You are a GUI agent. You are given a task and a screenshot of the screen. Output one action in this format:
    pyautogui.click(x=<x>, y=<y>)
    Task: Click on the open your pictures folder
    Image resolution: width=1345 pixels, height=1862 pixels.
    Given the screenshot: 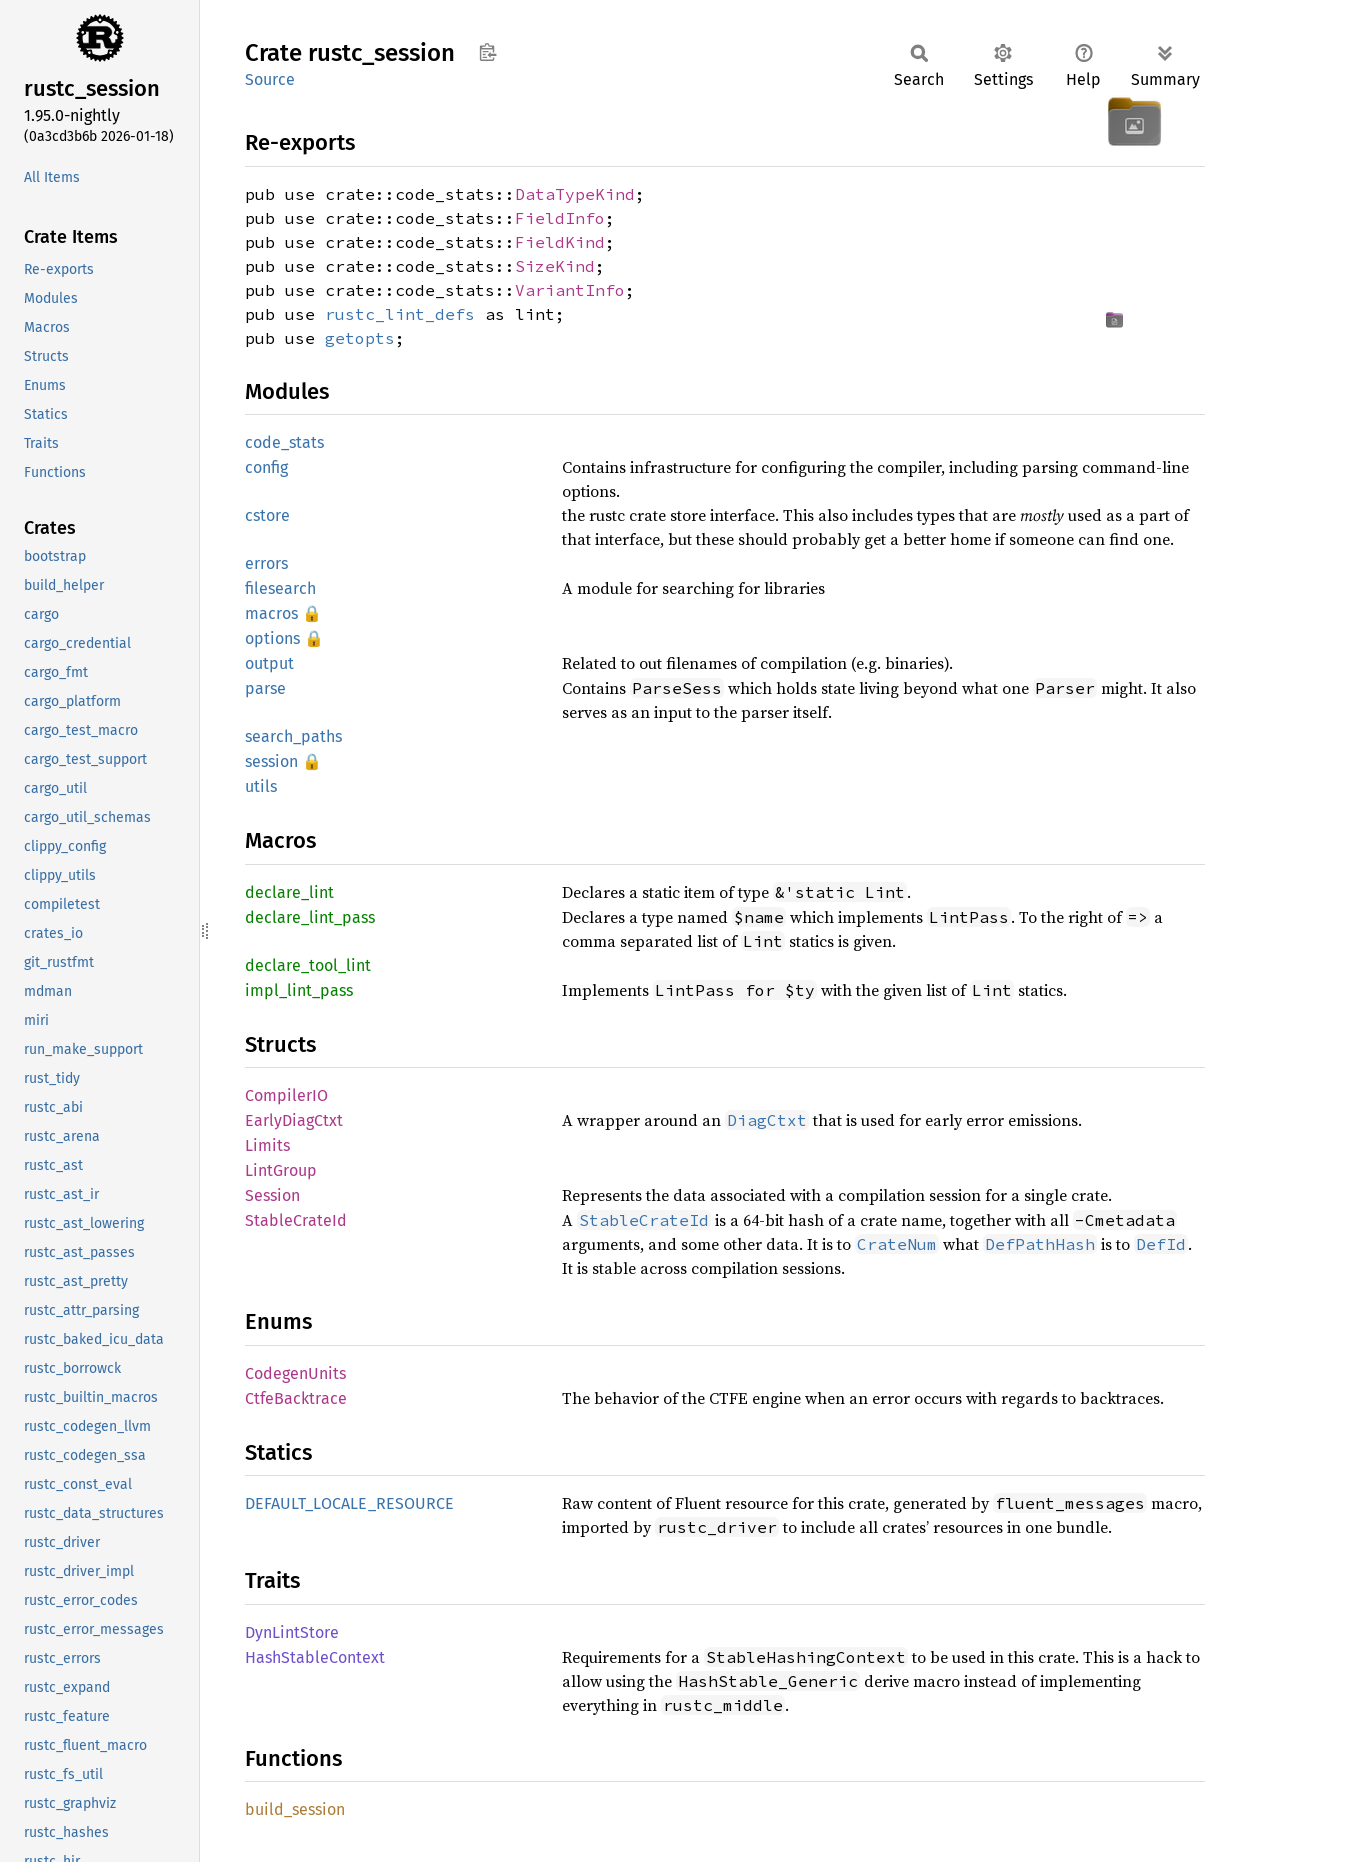 What is the action you would take?
    pyautogui.click(x=1134, y=121)
    